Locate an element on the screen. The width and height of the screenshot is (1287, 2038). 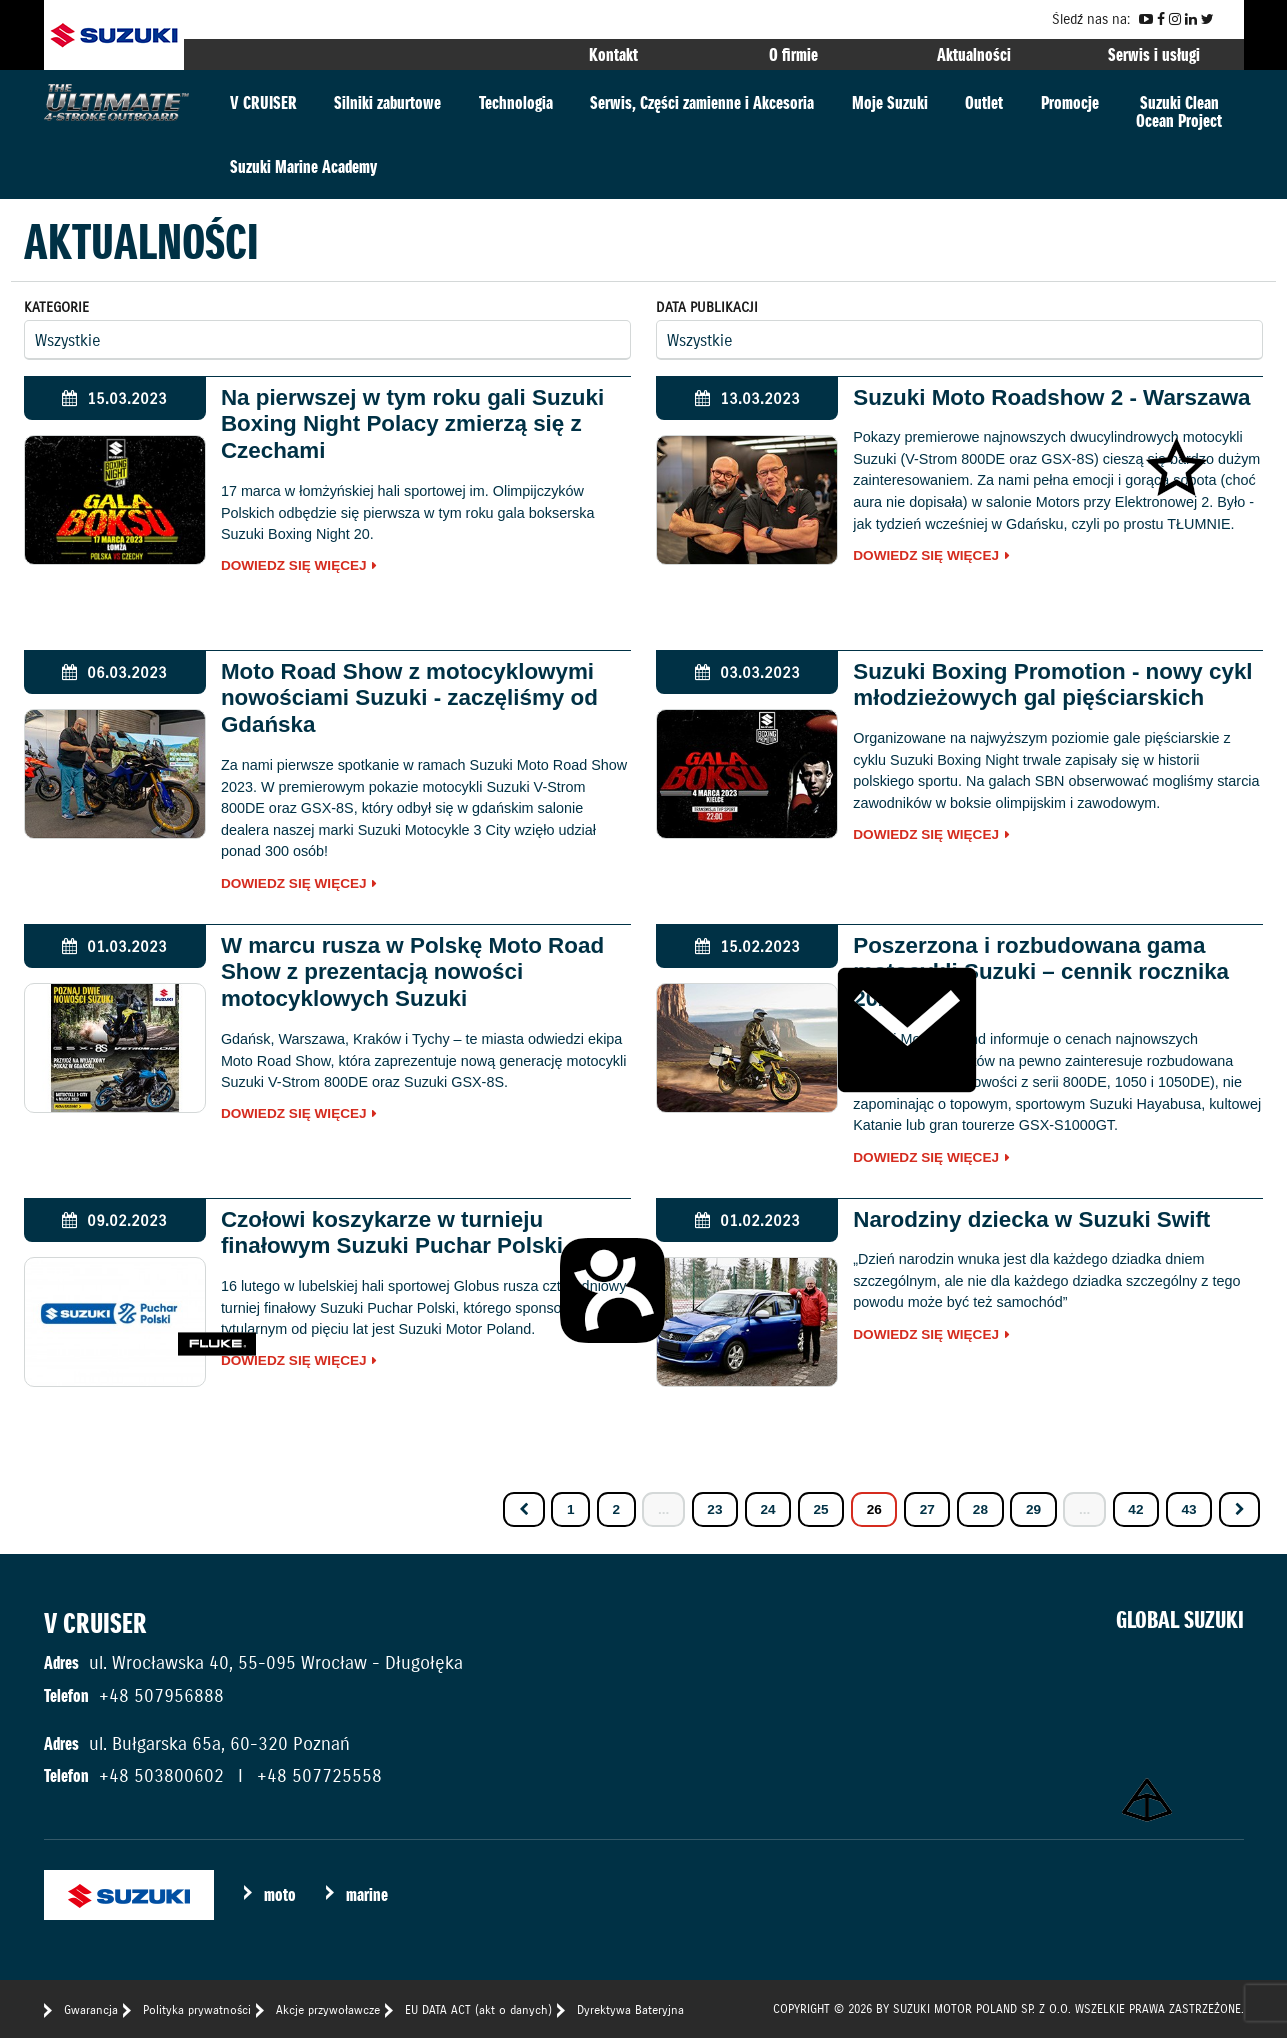
Fluke corporation brand logo is located at coordinates (217, 1344).